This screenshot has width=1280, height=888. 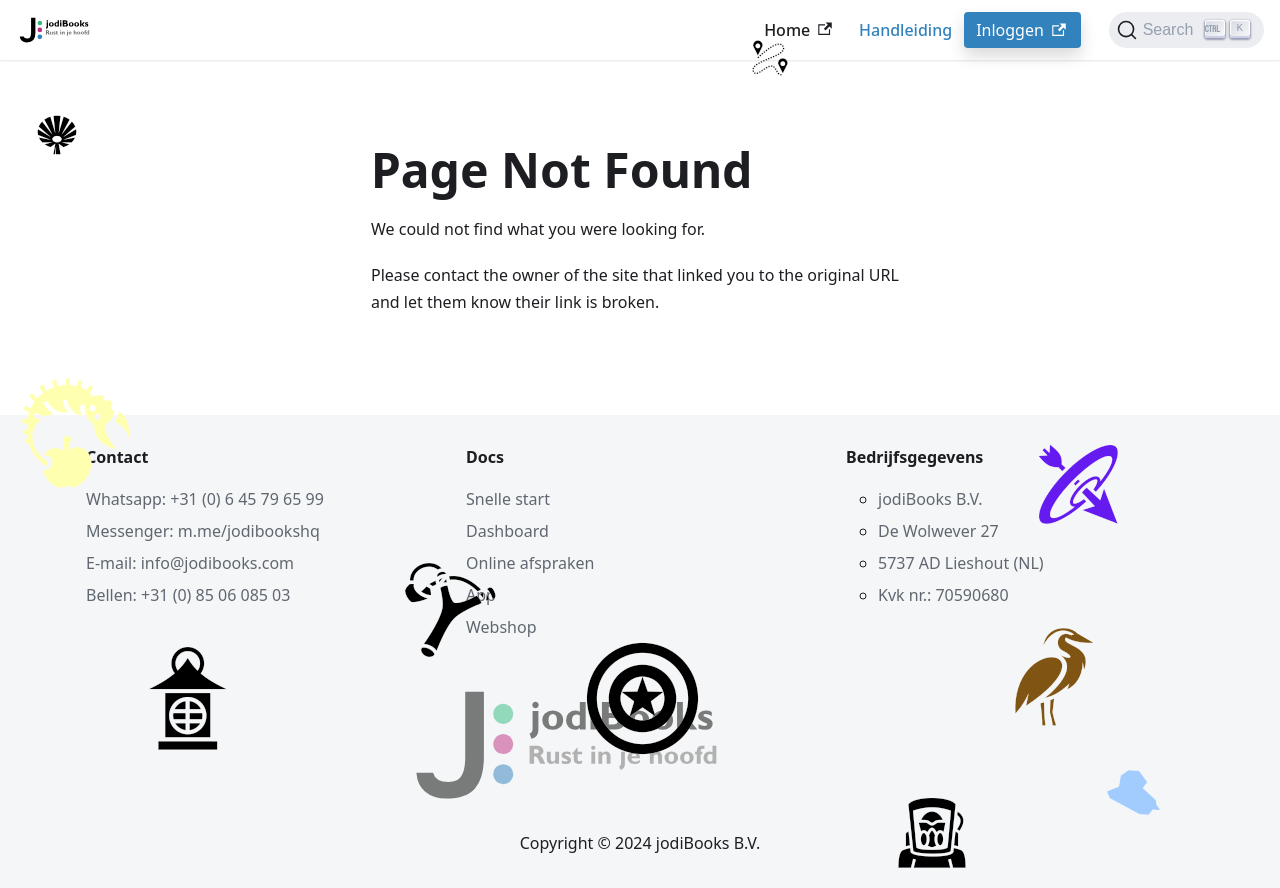 What do you see at coordinates (1078, 484) in the screenshot?
I see `activate rapid or accelerated movement` at bounding box center [1078, 484].